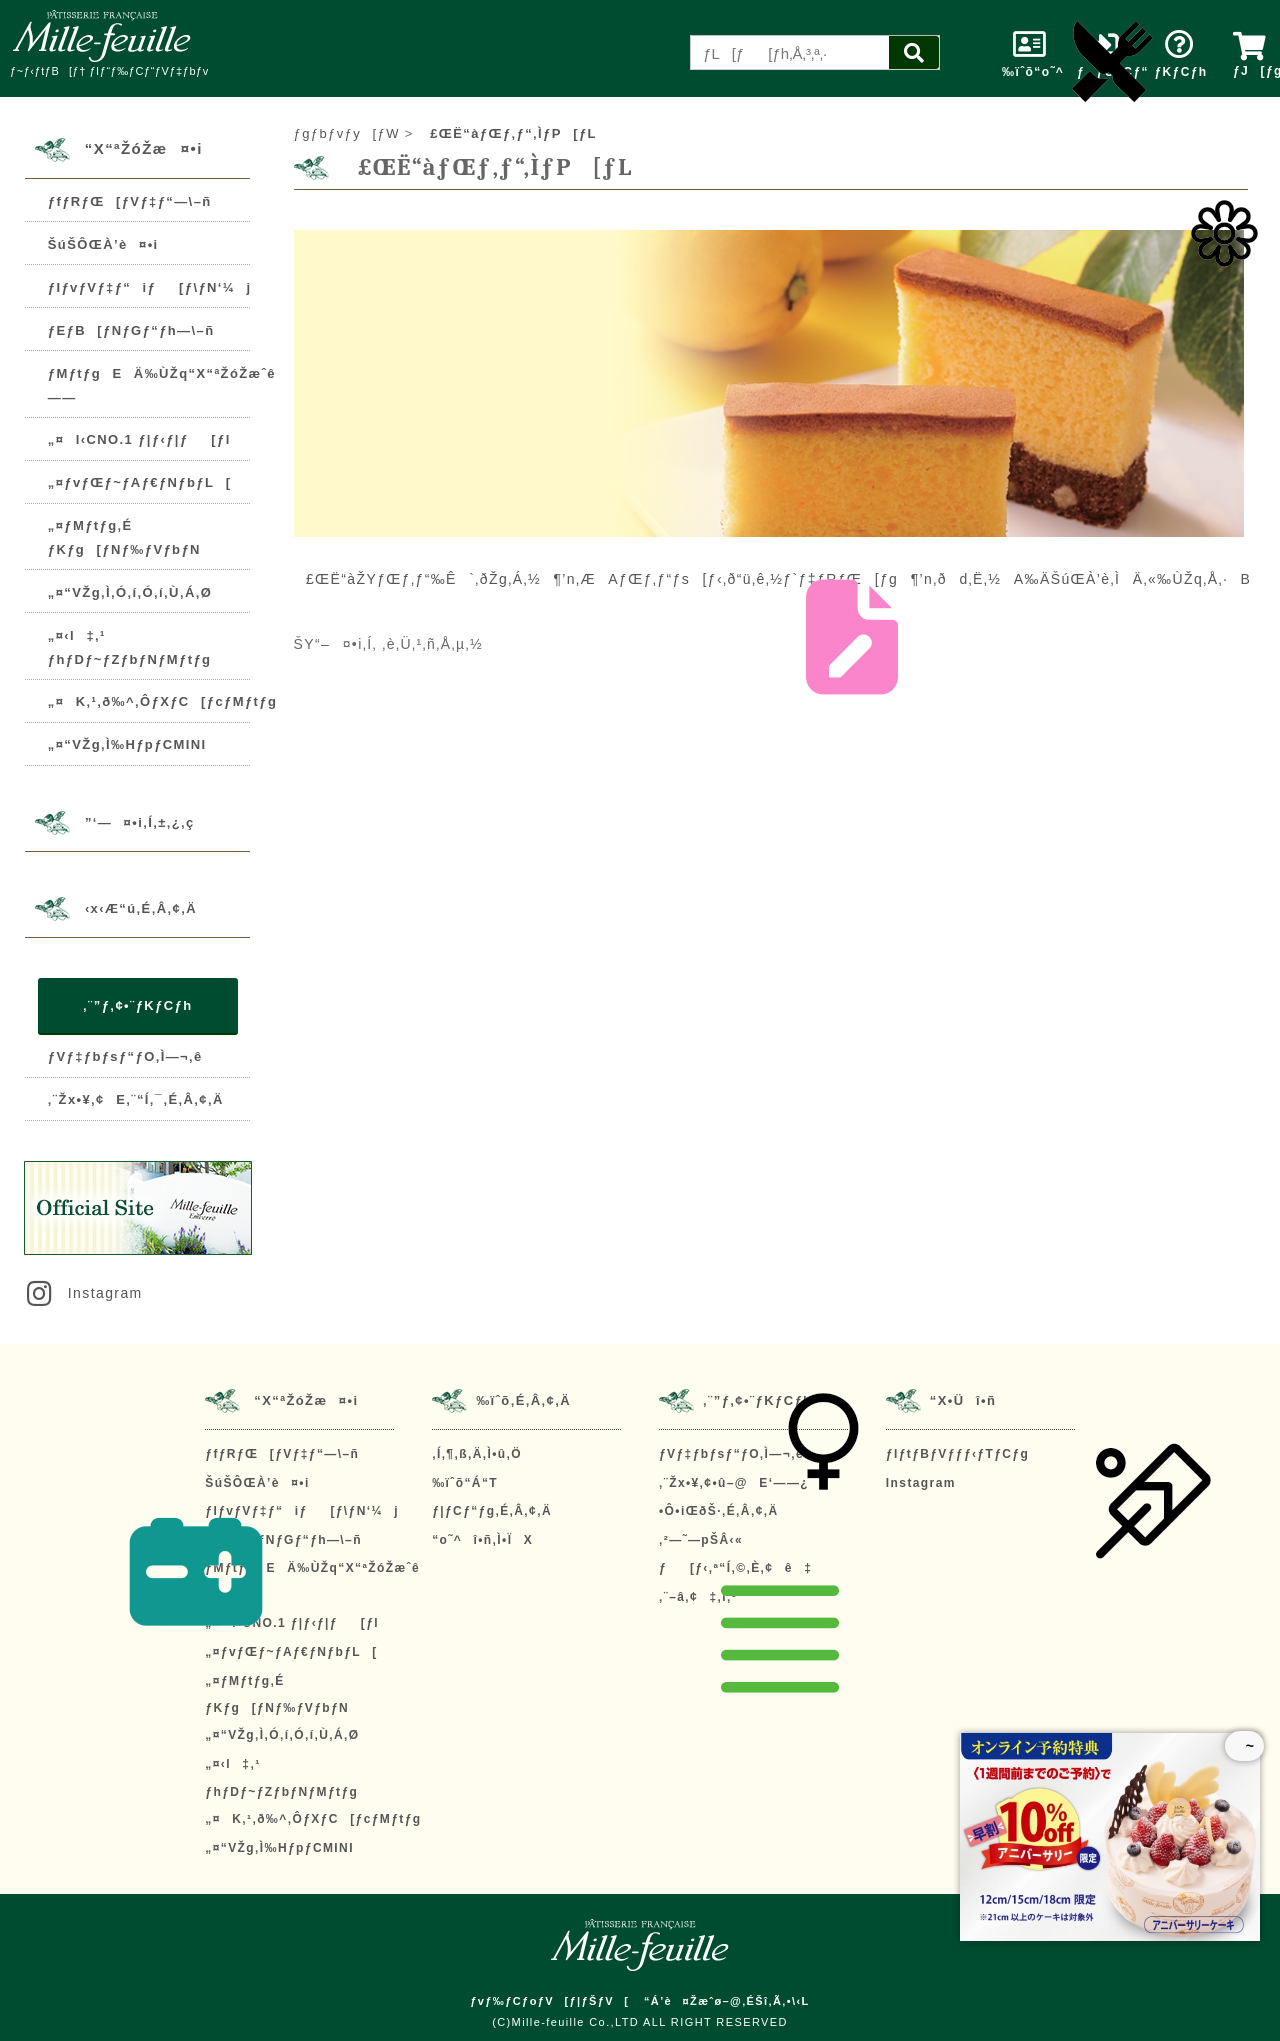 The width and height of the screenshot is (1280, 2041). I want to click on access cricket sports scores or content, so click(1147, 1499).